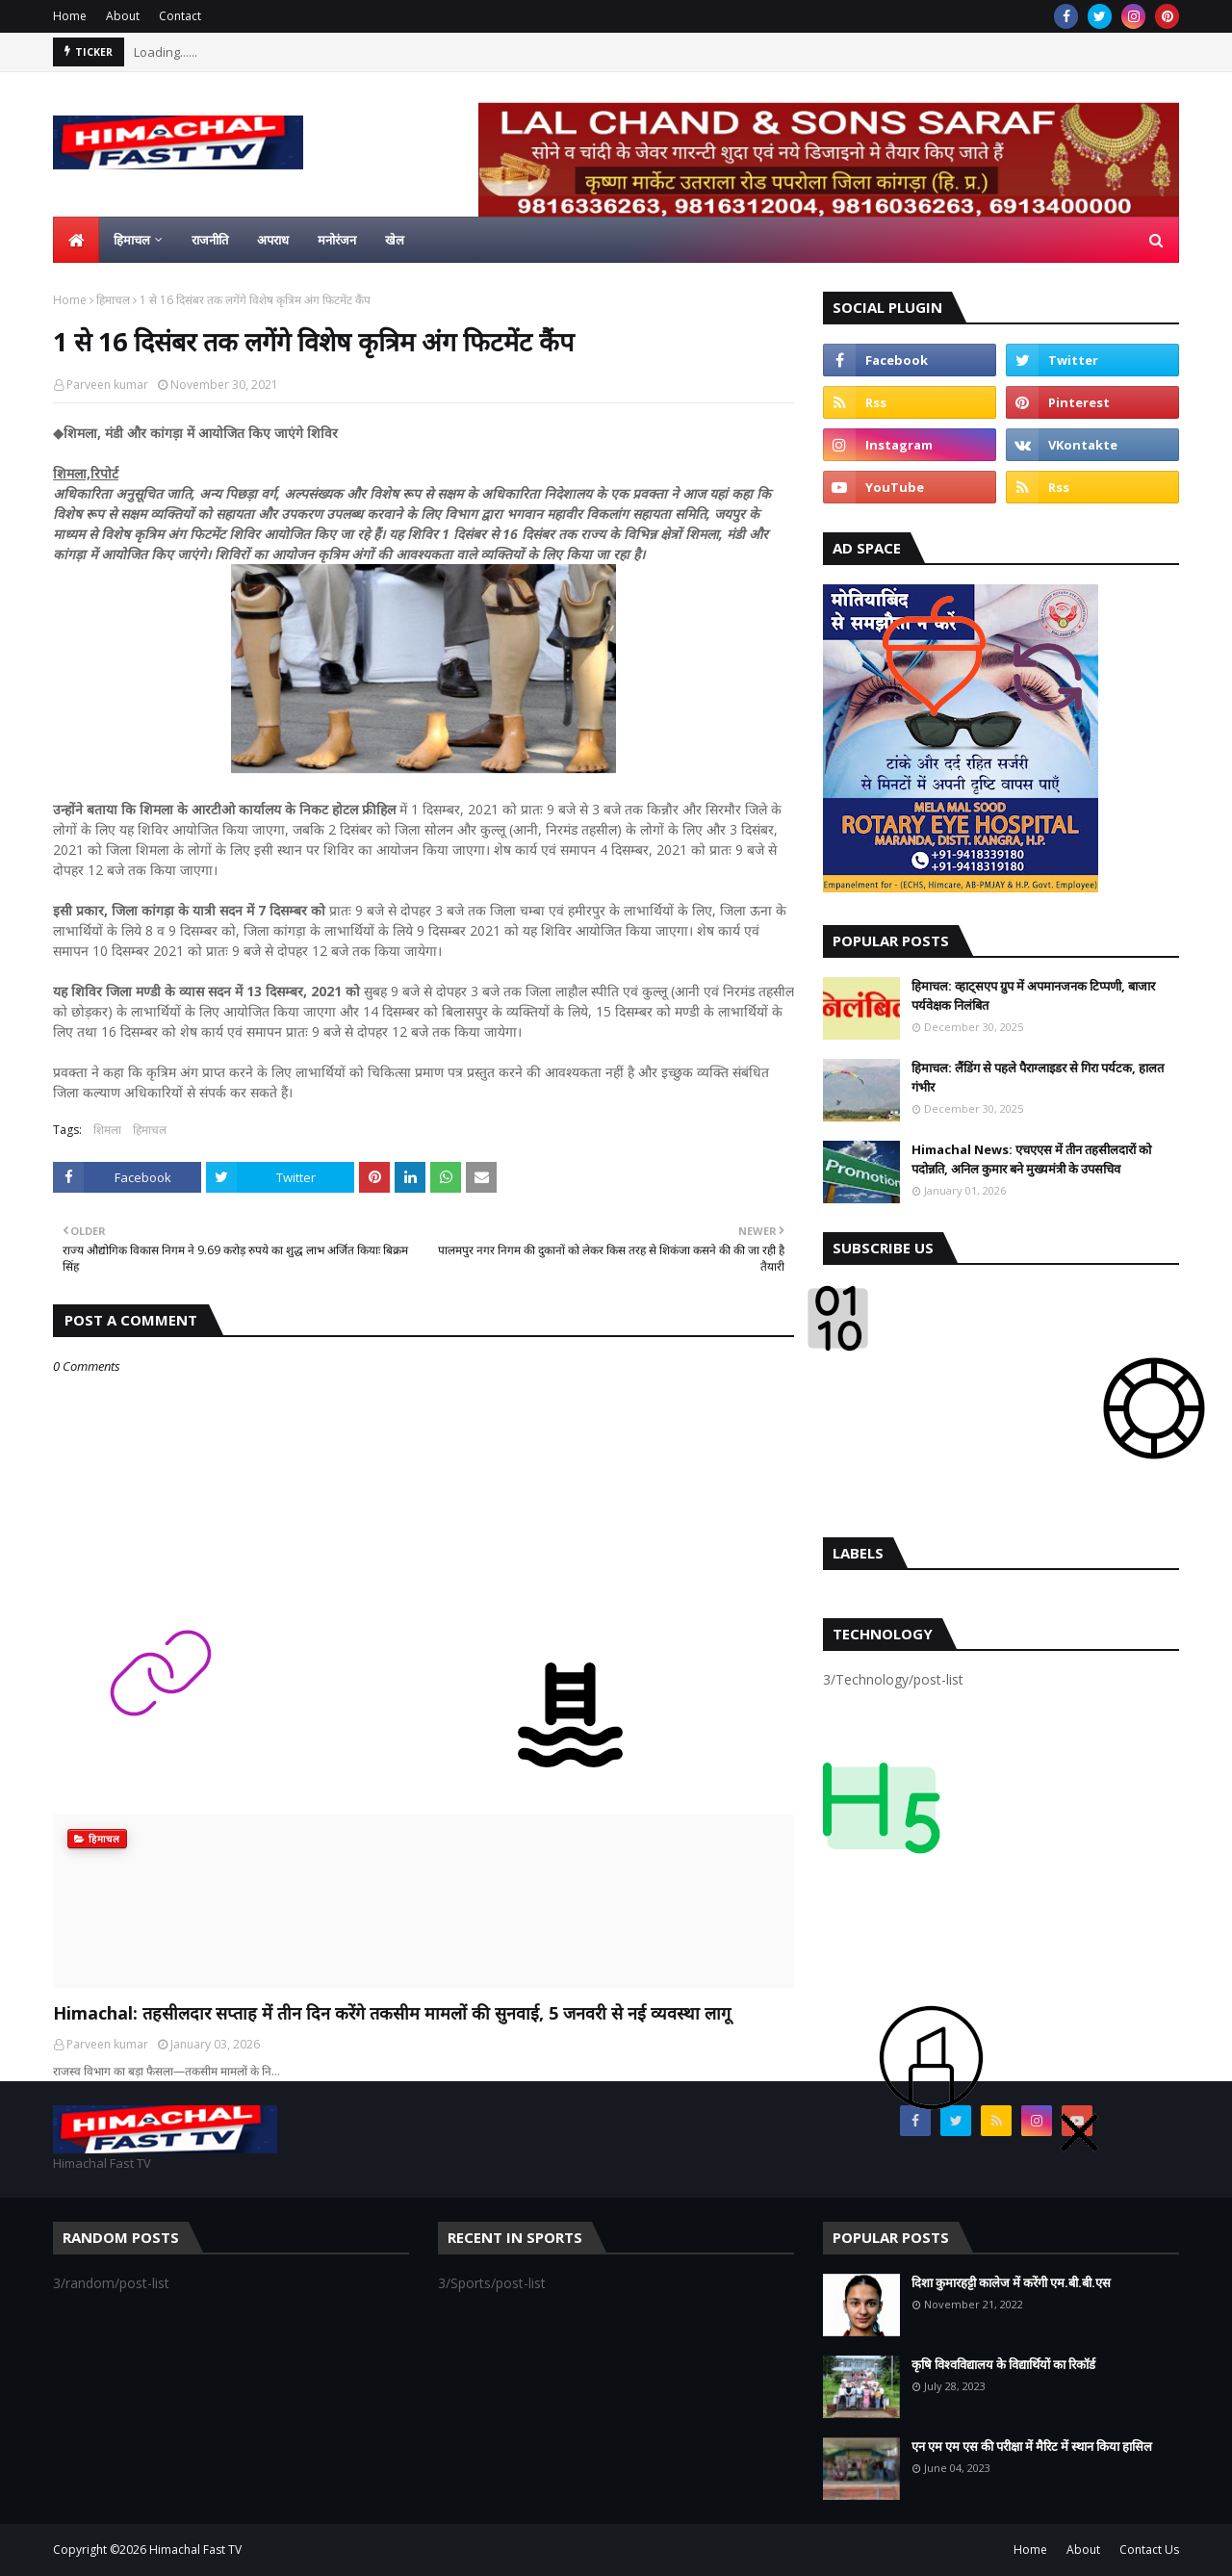  What do you see at coordinates (1047, 677) in the screenshot?
I see `refresh or reload content` at bounding box center [1047, 677].